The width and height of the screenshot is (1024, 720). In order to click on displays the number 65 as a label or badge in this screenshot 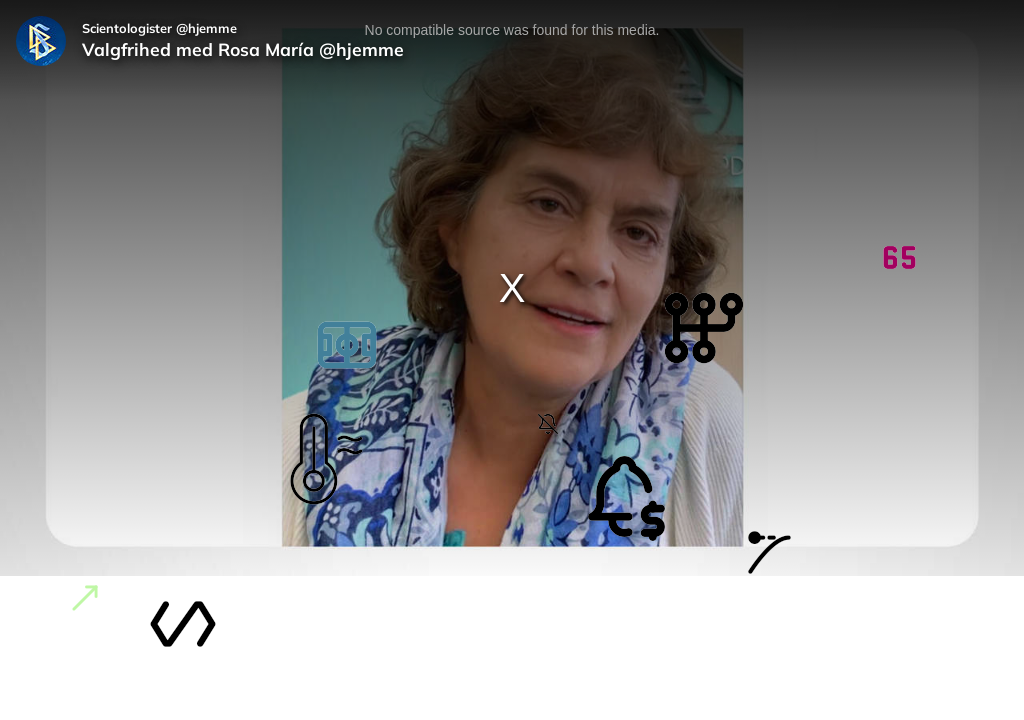, I will do `click(899, 257)`.